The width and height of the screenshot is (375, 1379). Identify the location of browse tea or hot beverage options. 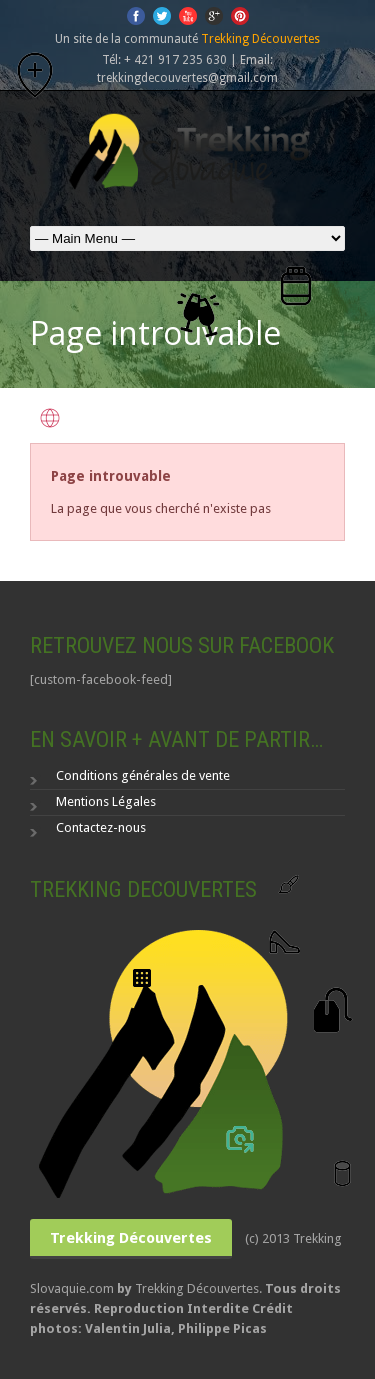
(331, 1011).